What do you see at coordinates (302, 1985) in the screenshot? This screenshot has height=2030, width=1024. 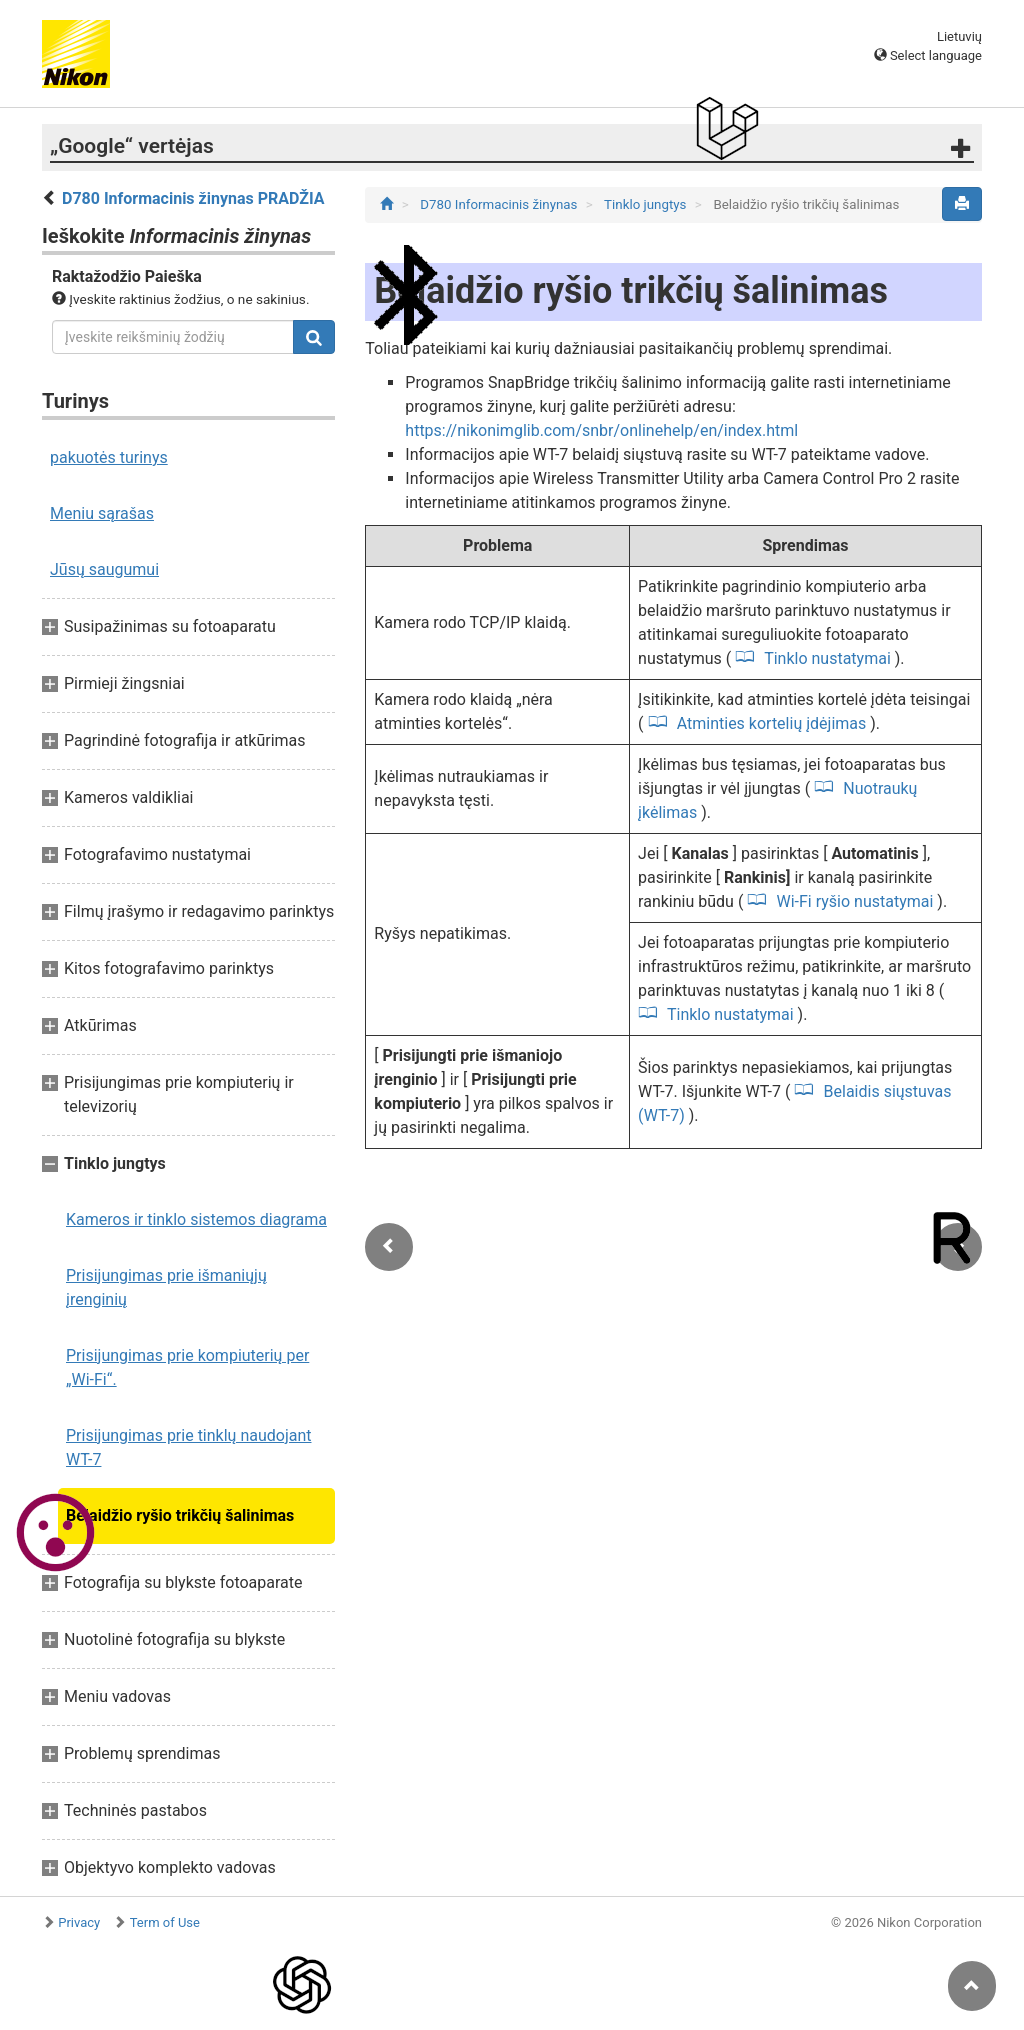 I see `OpenAI logo` at bounding box center [302, 1985].